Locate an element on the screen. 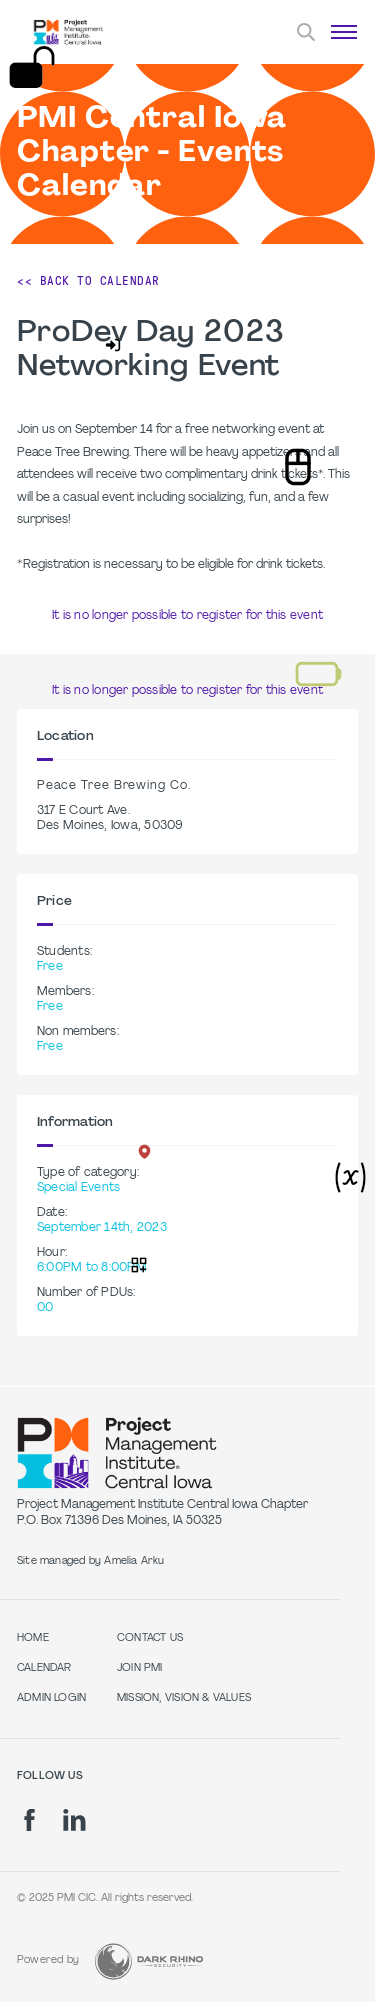 The width and height of the screenshot is (375, 2002). insert a variable or placeholder value is located at coordinates (350, 1177).